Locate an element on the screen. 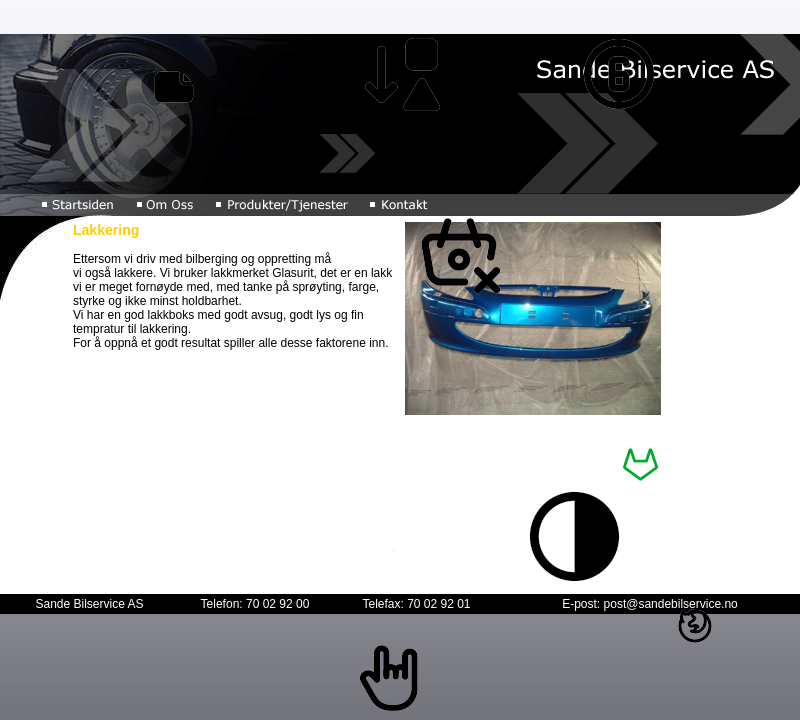  view document in landscape orientation is located at coordinates (174, 87).